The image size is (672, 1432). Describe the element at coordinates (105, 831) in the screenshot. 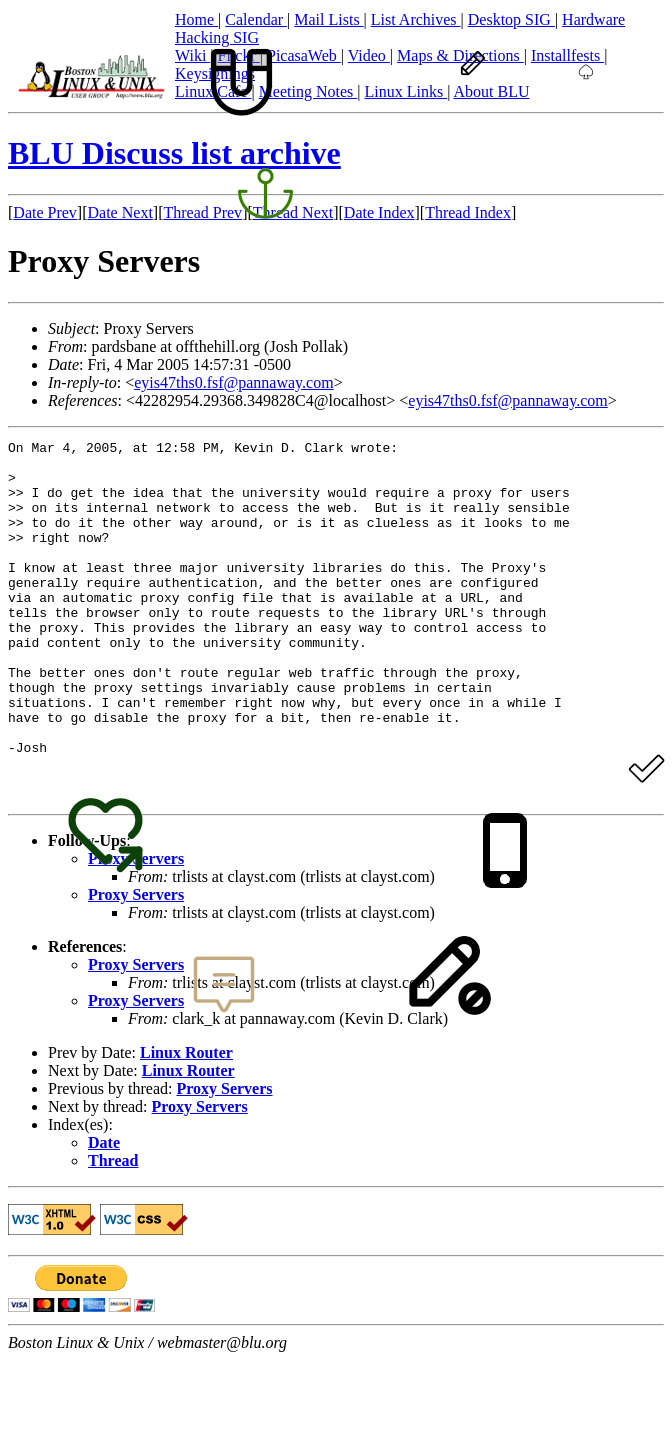

I see `share a liked or favorited item` at that location.